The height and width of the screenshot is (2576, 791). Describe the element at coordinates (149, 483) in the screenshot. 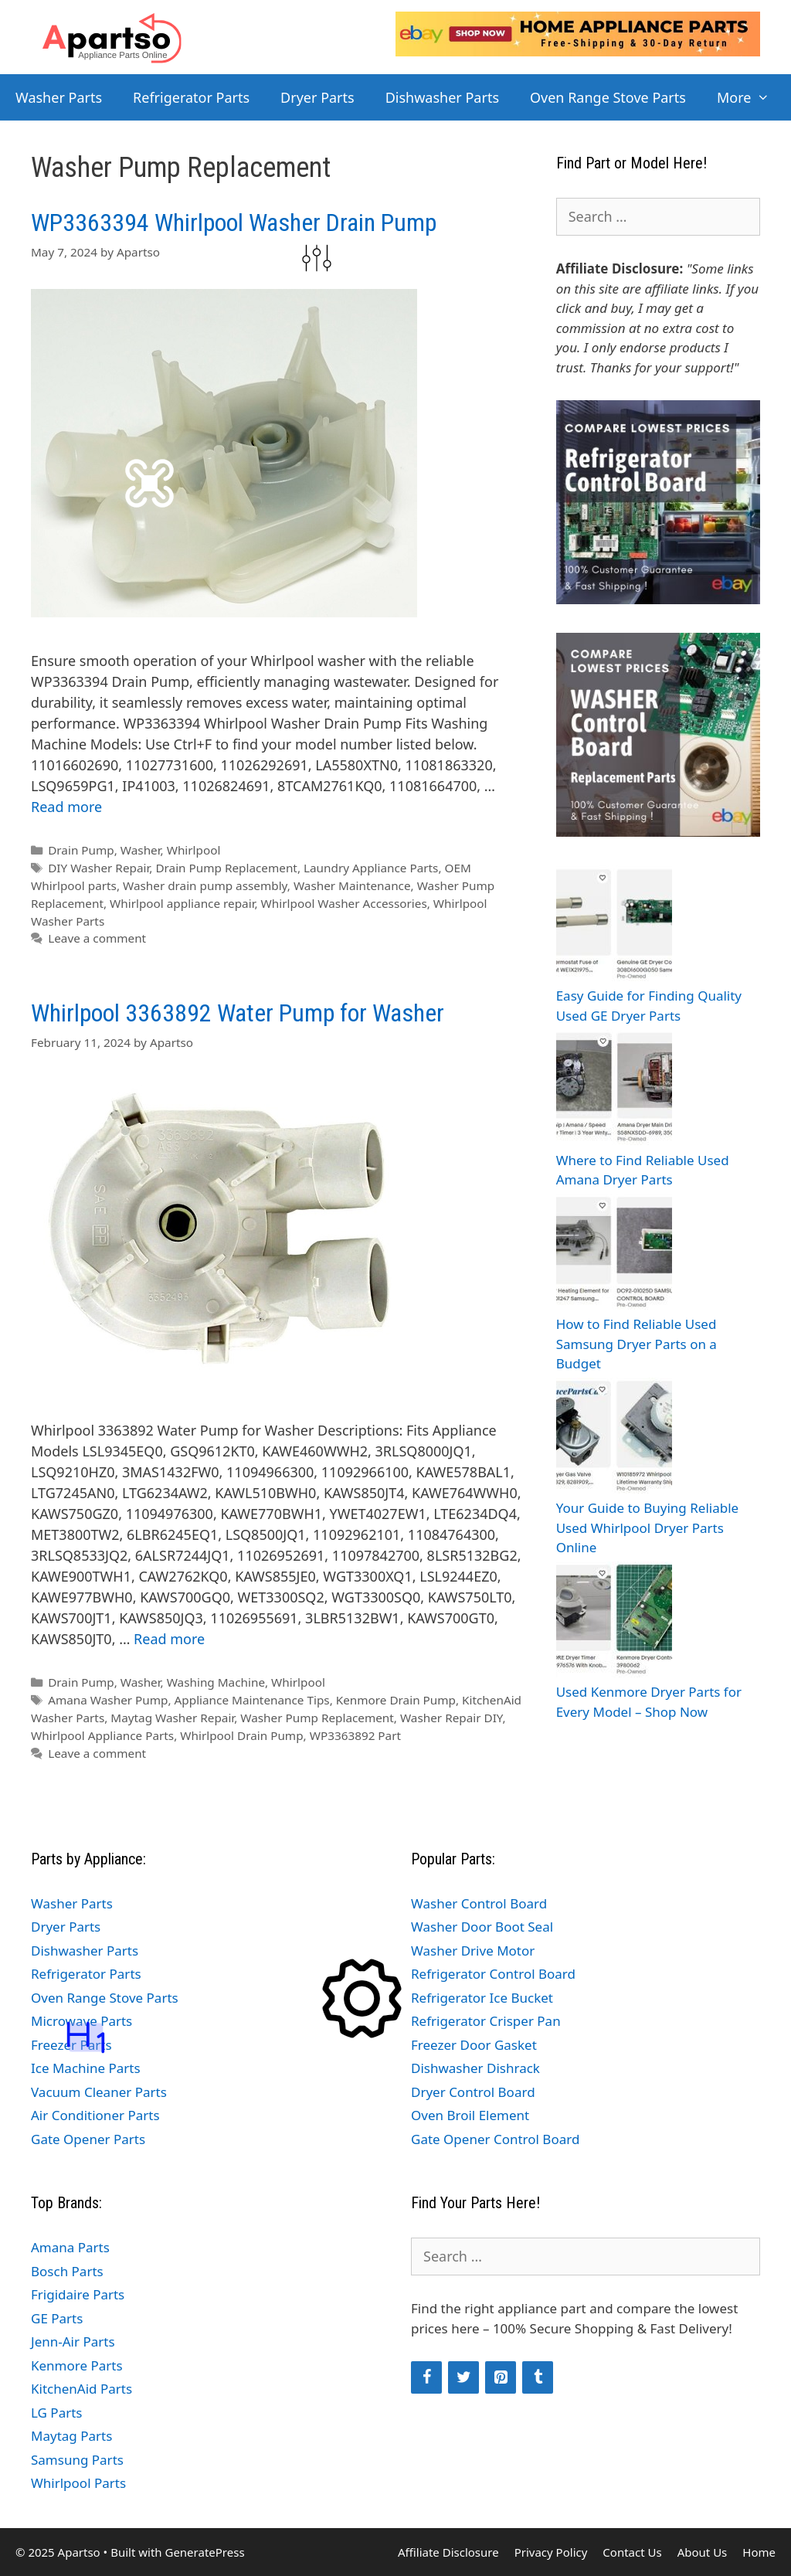

I see `access drone controls` at that location.